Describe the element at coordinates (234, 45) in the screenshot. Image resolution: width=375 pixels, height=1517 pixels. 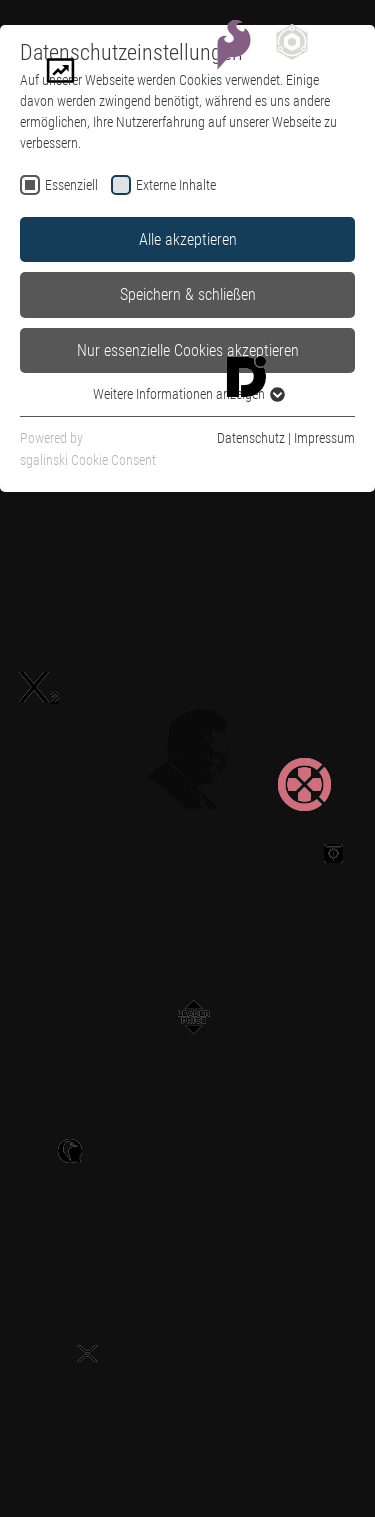
I see `visit sparkfun electronics website` at that location.